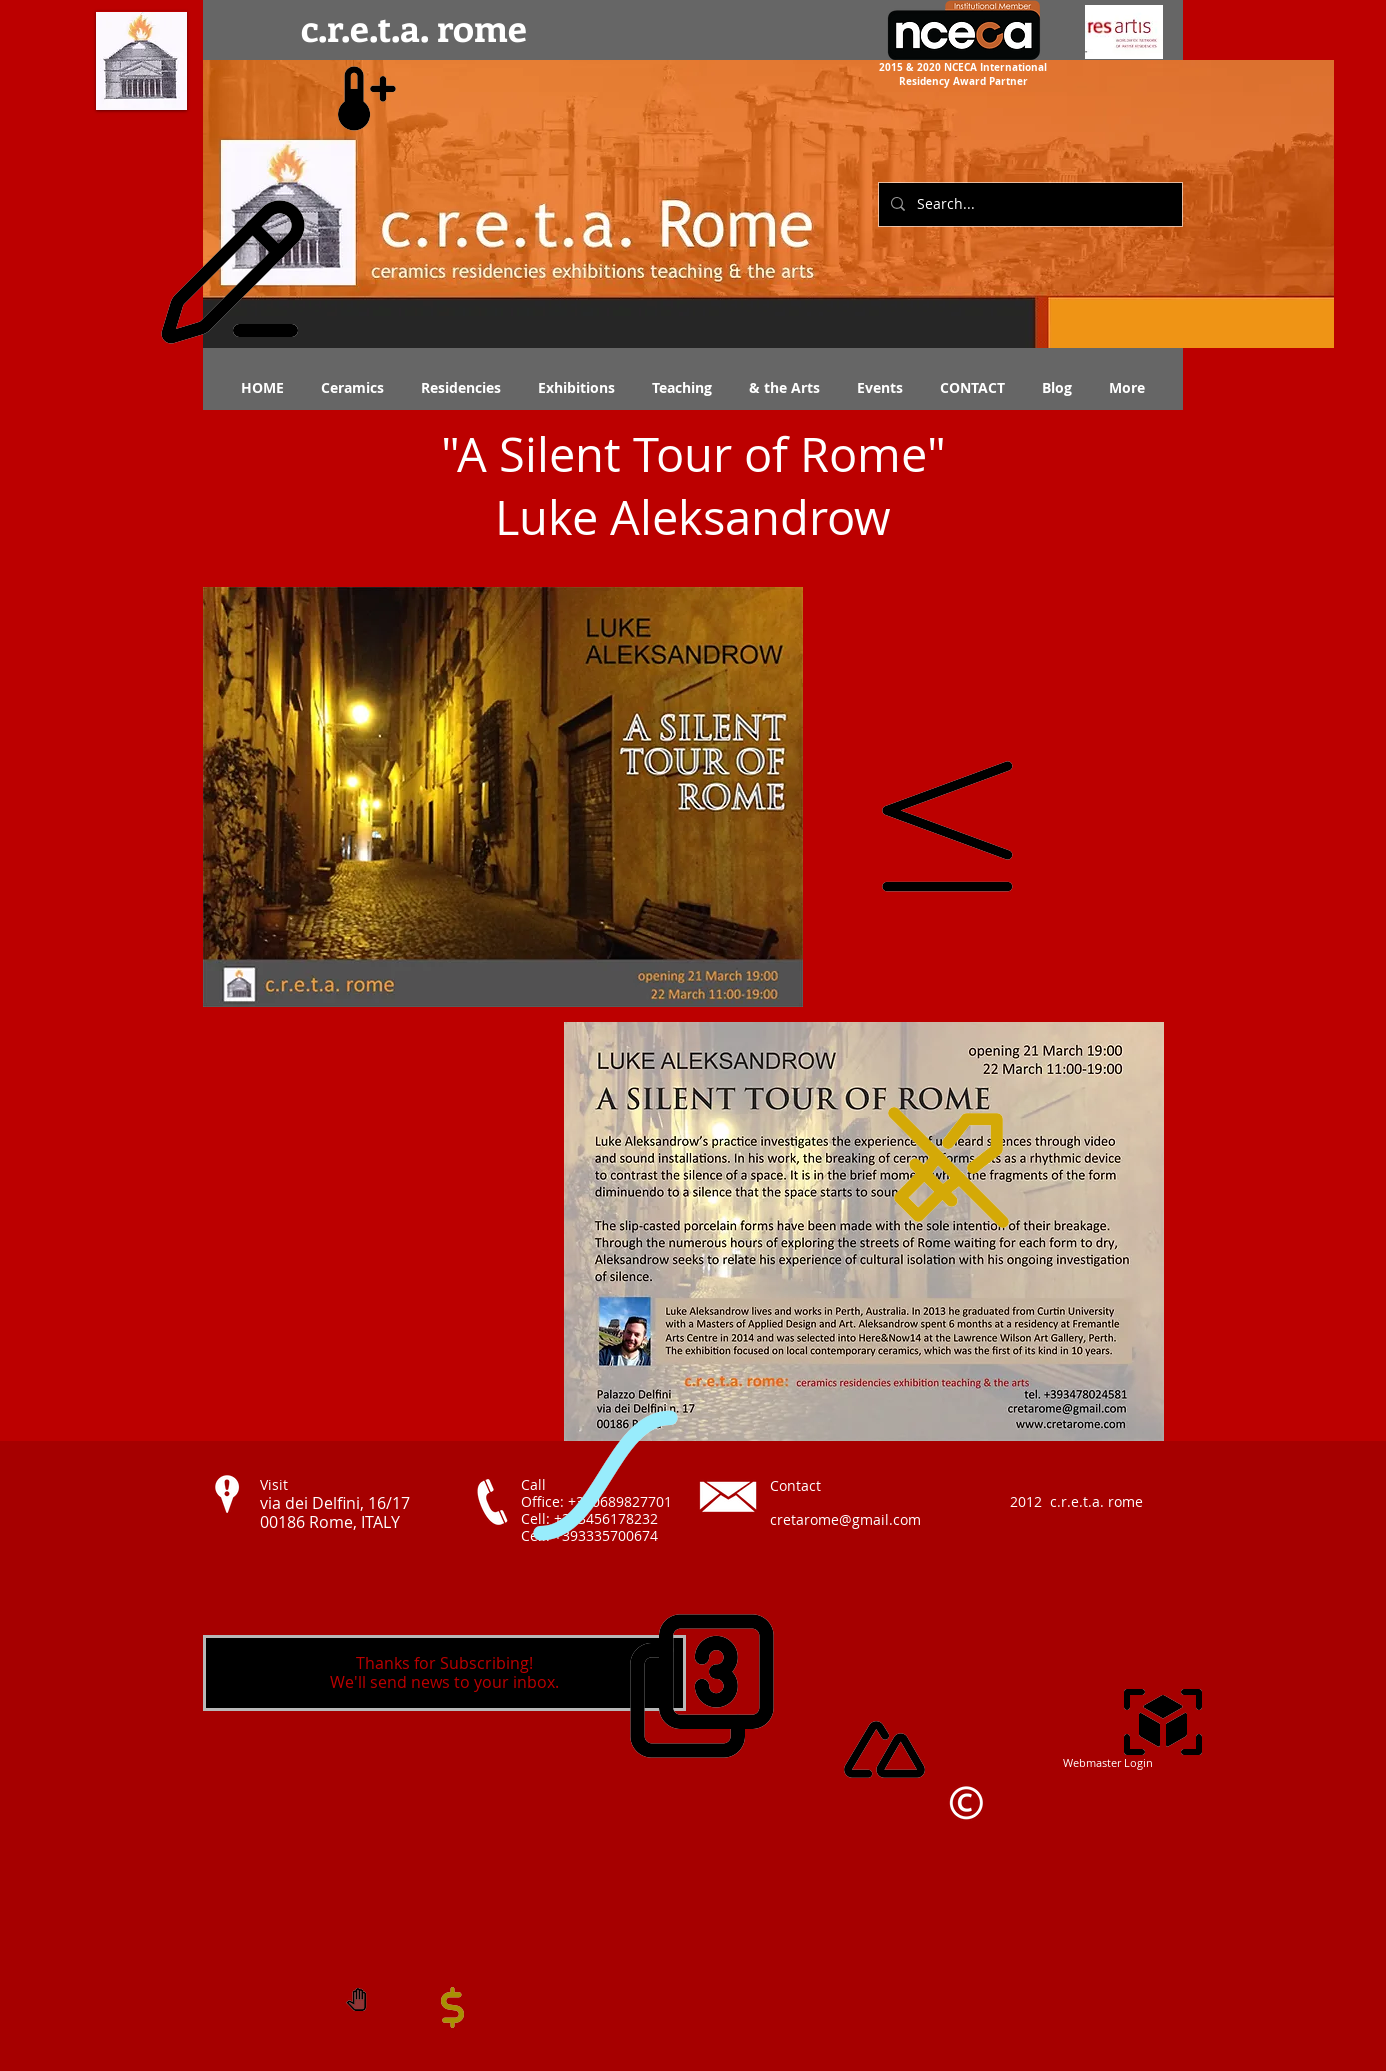 The width and height of the screenshot is (1386, 2071). Describe the element at coordinates (356, 1999) in the screenshot. I see `stop or halt an action` at that location.